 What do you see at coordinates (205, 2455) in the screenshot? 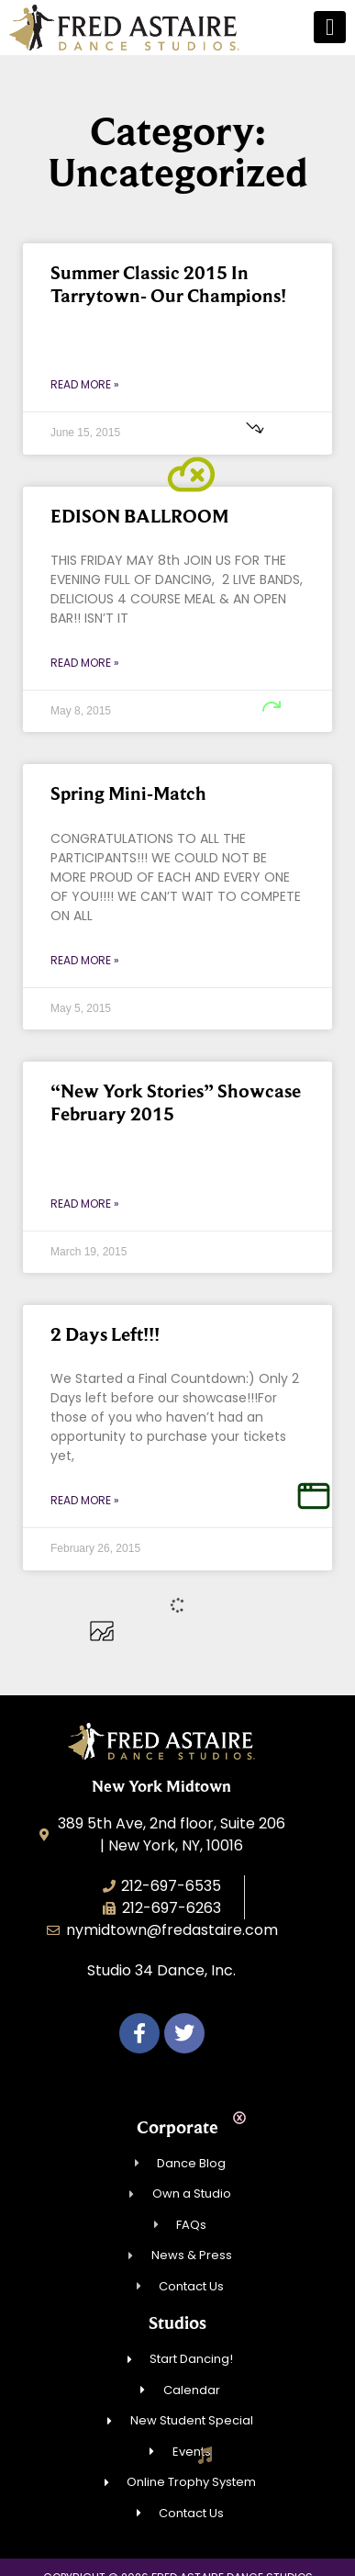
I see `access music library or player` at bounding box center [205, 2455].